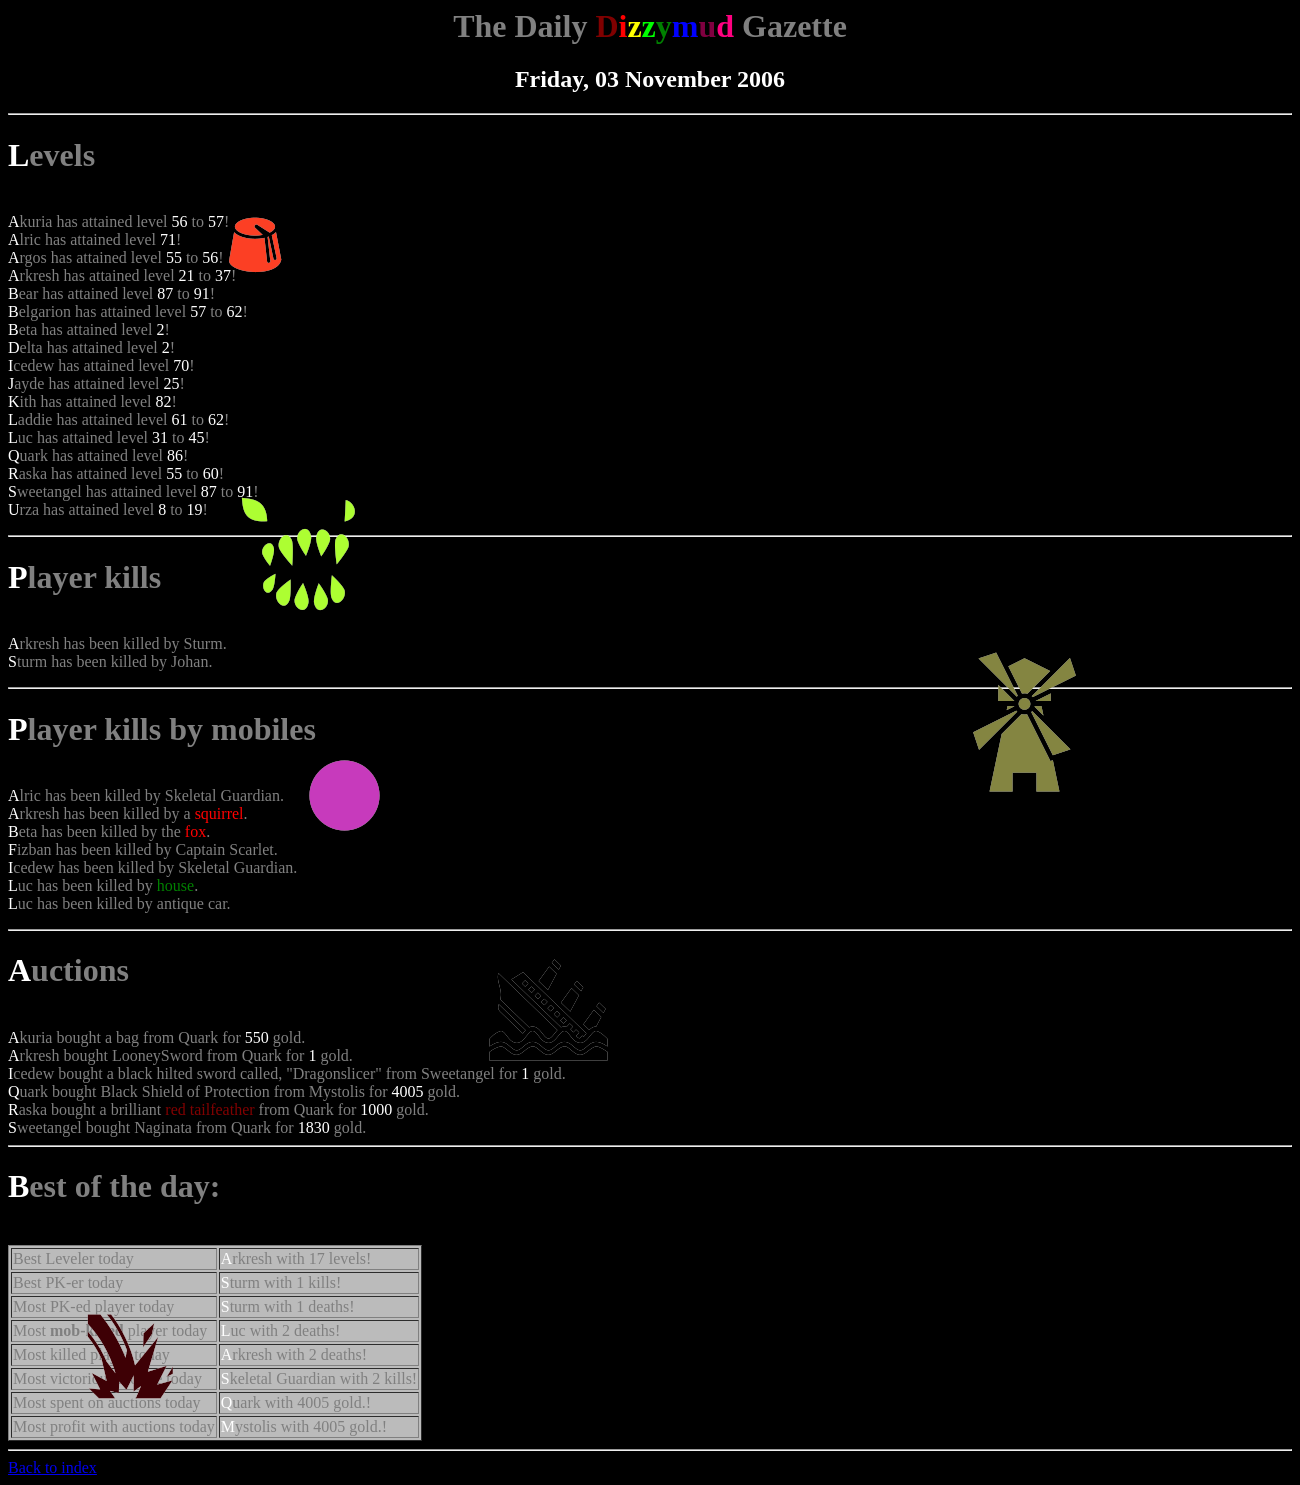  Describe the element at coordinates (297, 550) in the screenshot. I see `indicates a dangerous creature or enemy type` at that location.